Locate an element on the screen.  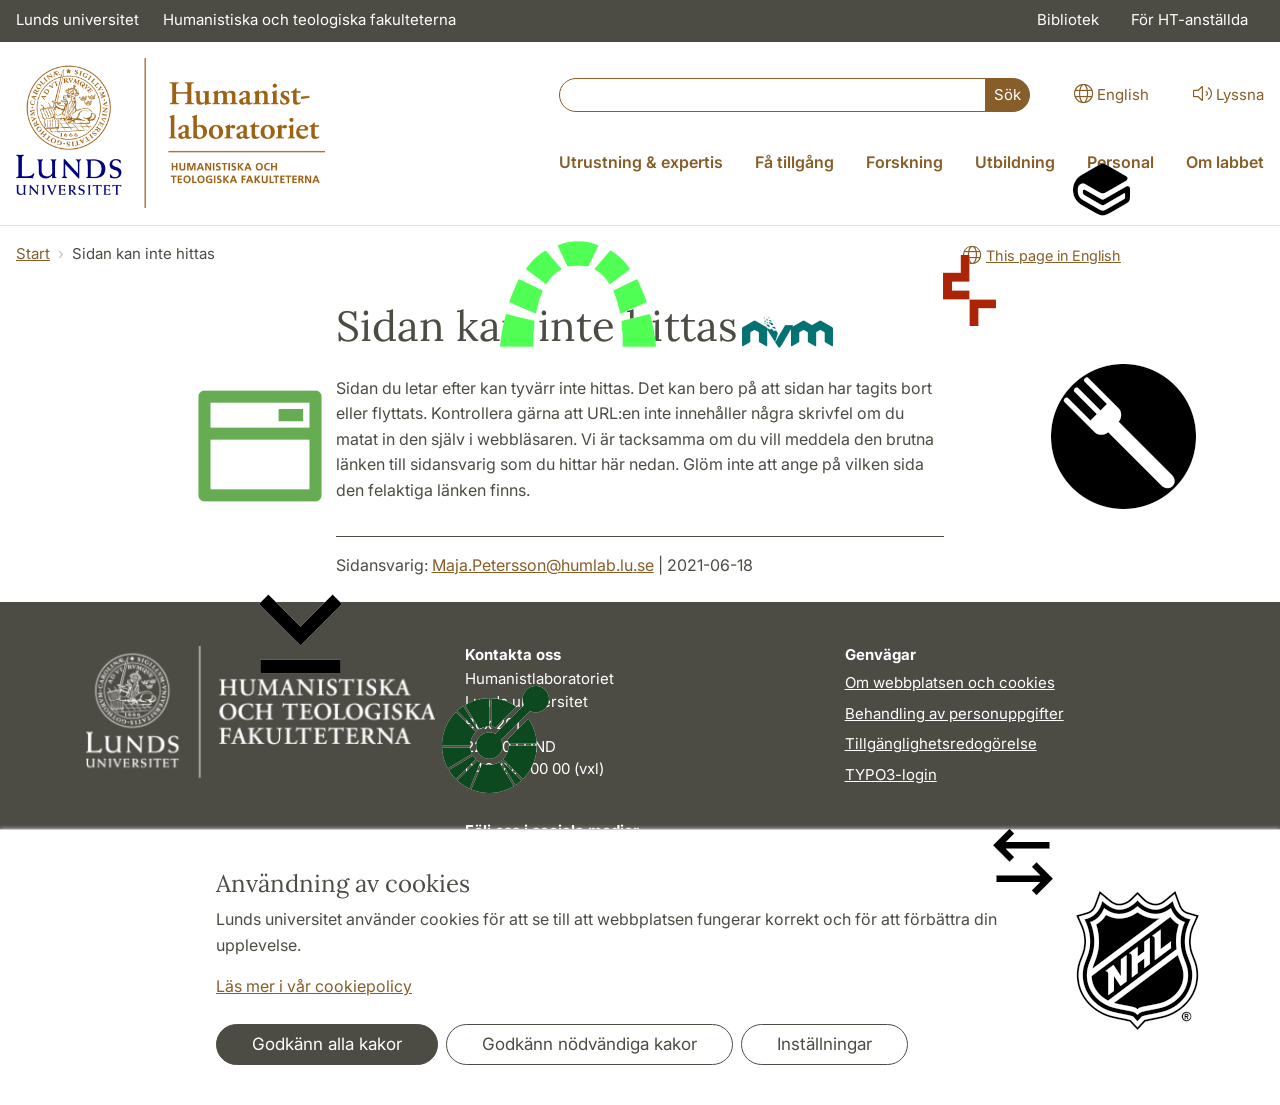
nvm (node version manager) logo is located at coordinates (787, 332).